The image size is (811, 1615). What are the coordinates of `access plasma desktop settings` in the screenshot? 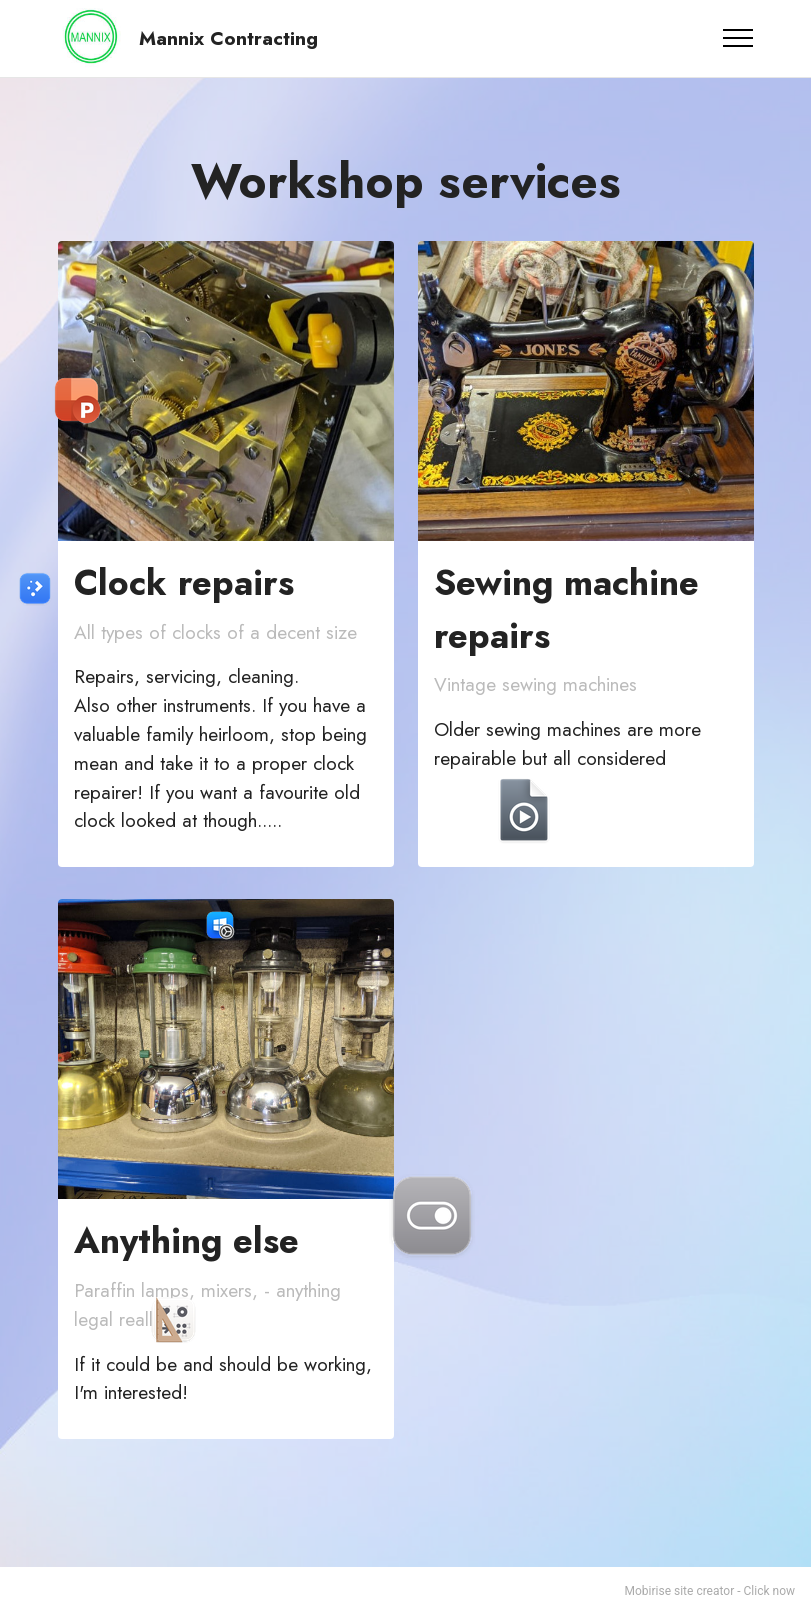 It's located at (35, 589).